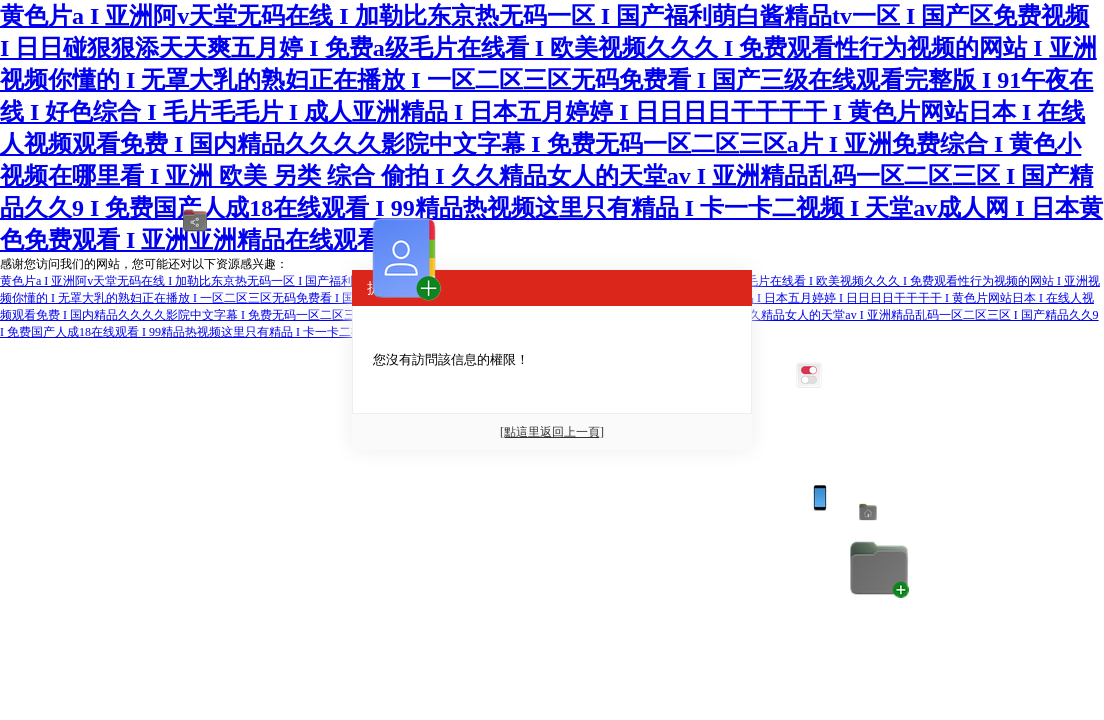 Image resolution: width=1104 pixels, height=720 pixels. I want to click on access your public shared folder, so click(195, 220).